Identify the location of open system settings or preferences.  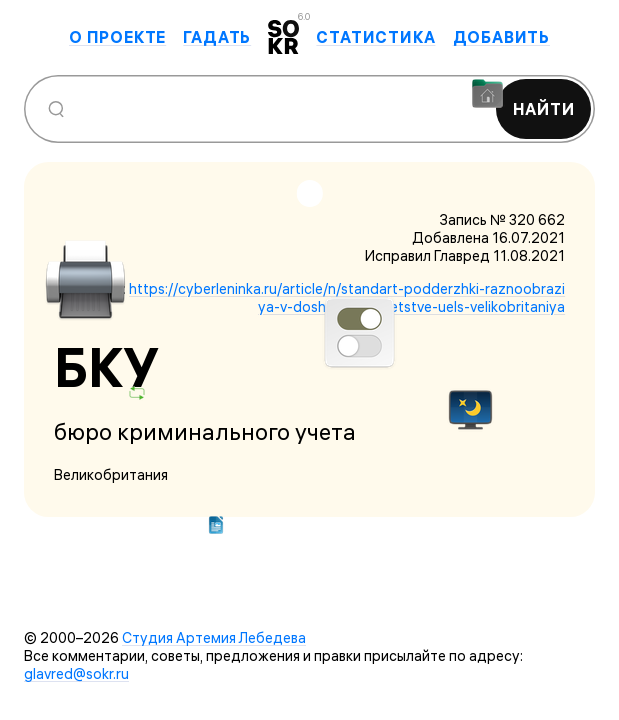
(359, 332).